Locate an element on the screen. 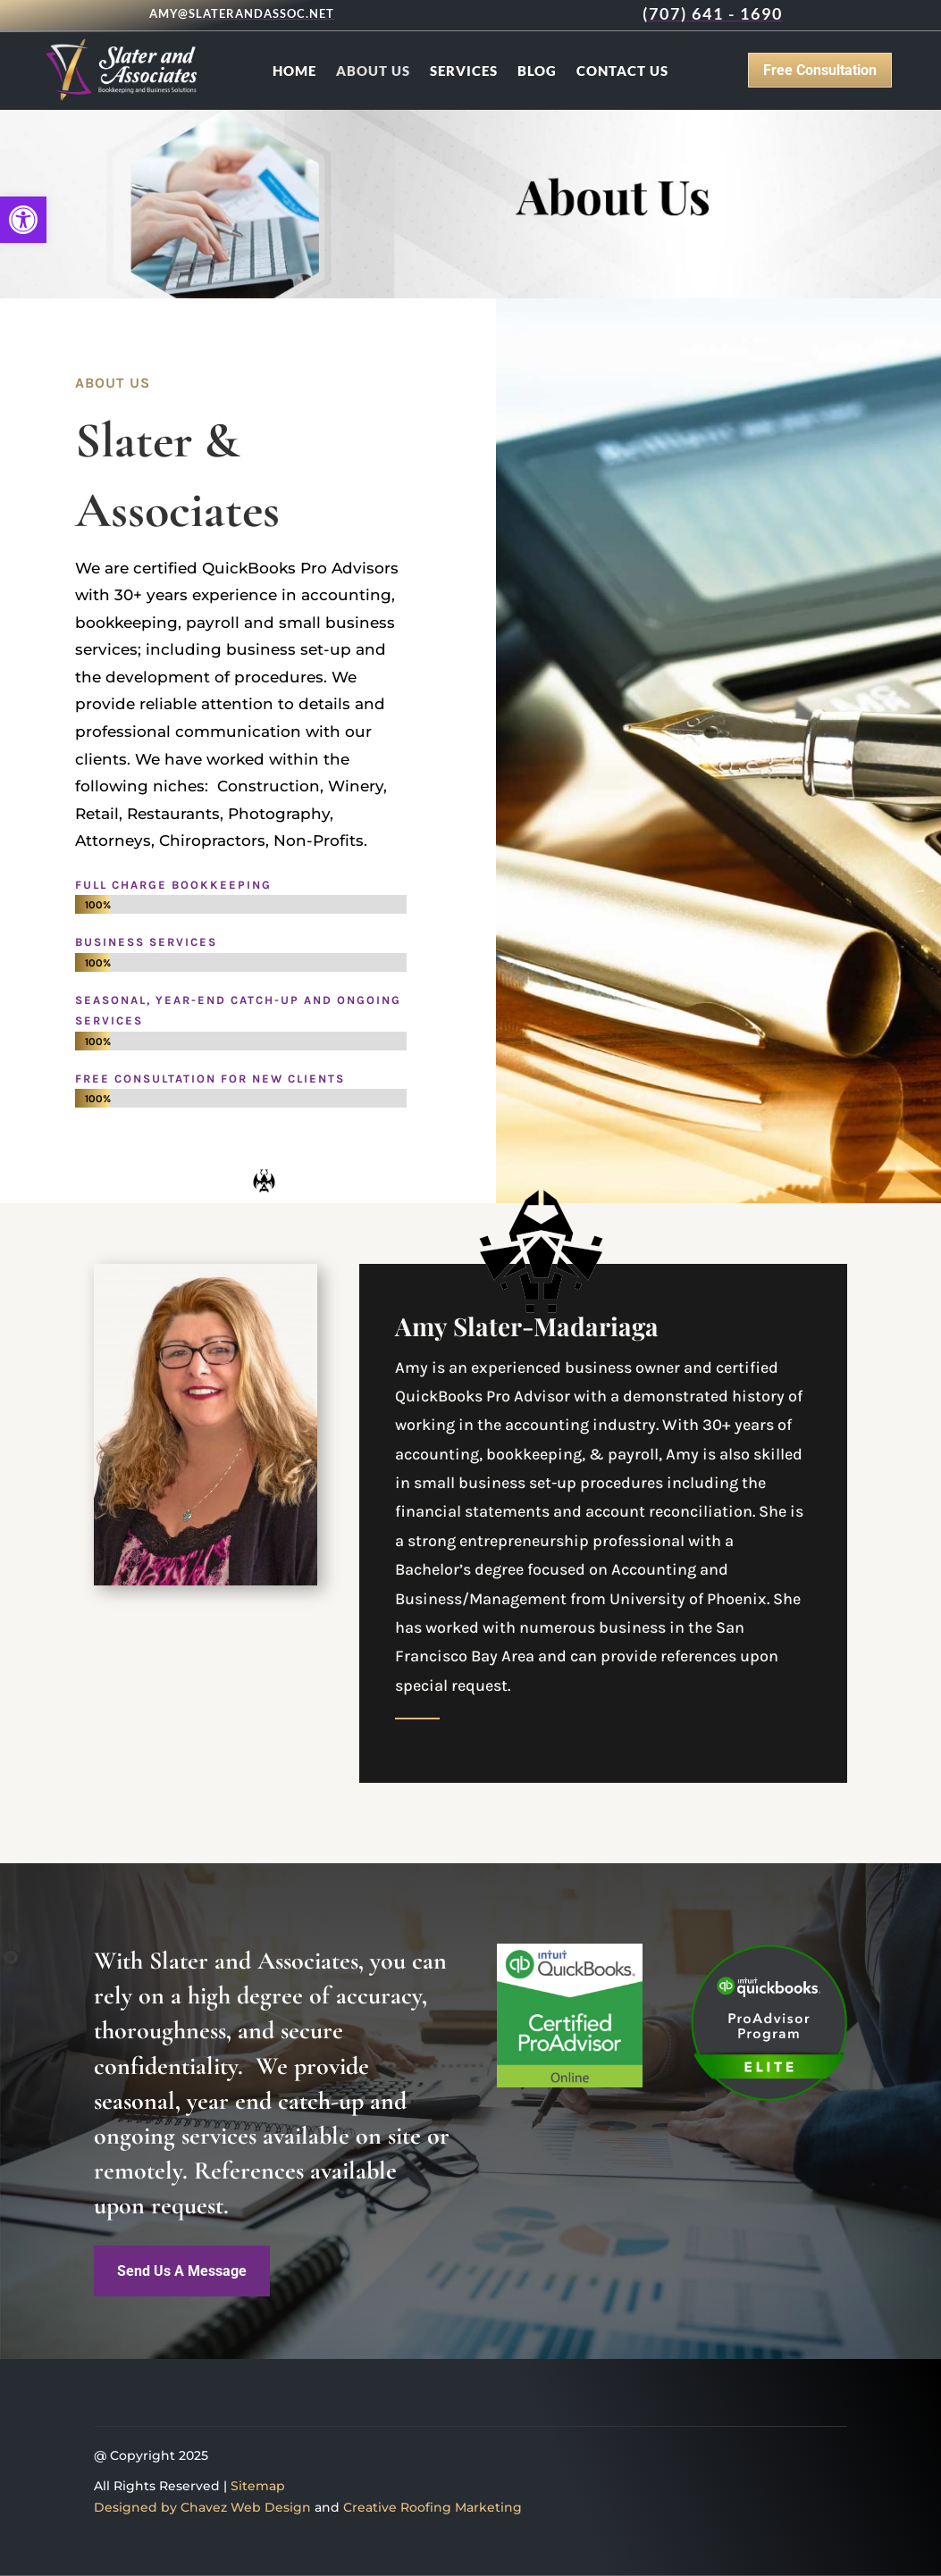  launch a space game or sci-fi themed app is located at coordinates (541, 1250).